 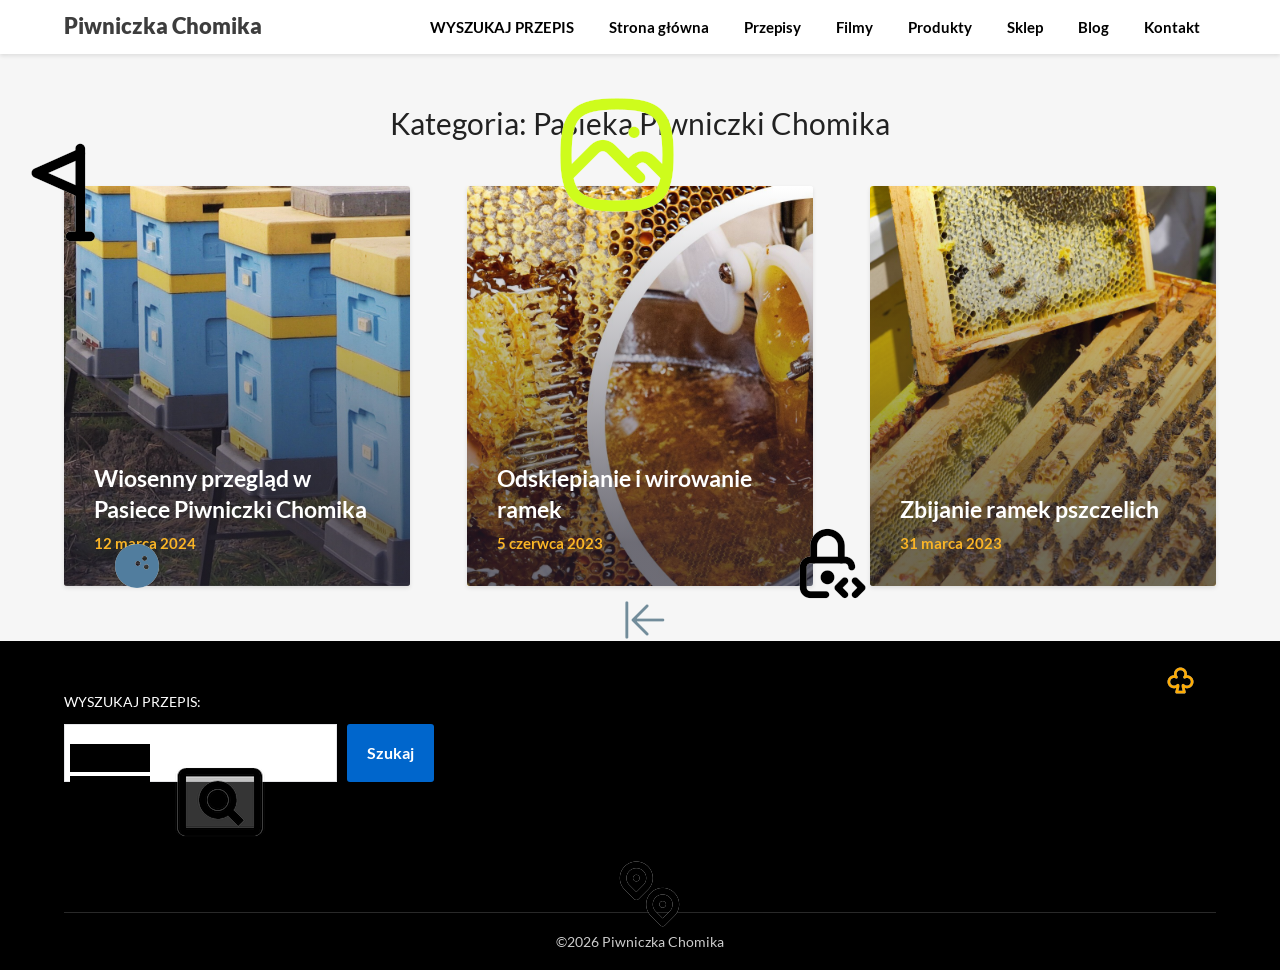 What do you see at coordinates (220, 802) in the screenshot?
I see `search within a document or page` at bounding box center [220, 802].